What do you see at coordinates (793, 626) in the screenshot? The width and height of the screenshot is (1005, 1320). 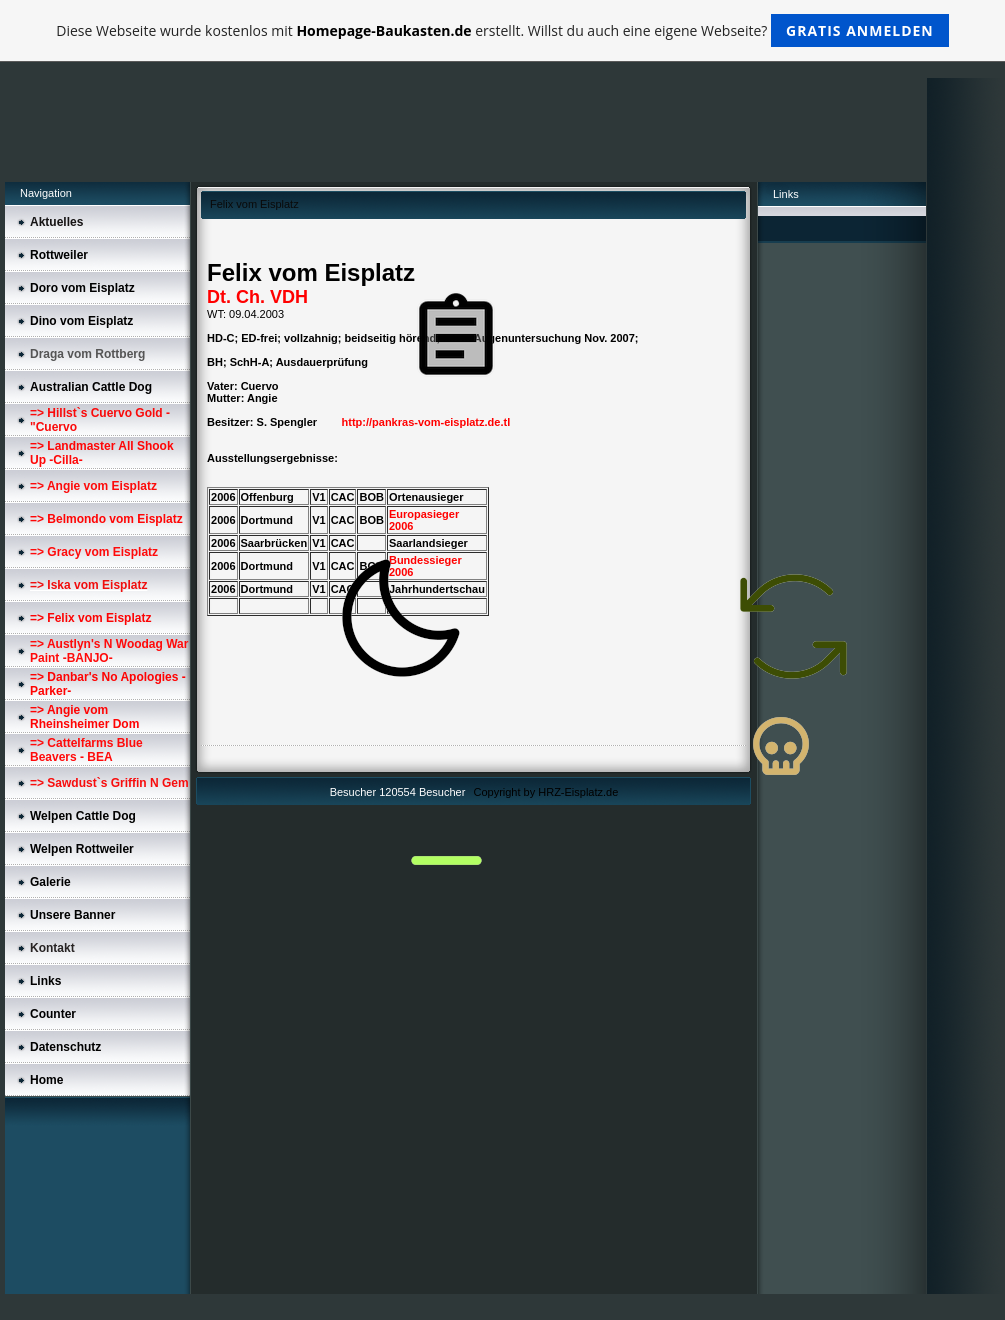 I see `refresh or reload content` at bounding box center [793, 626].